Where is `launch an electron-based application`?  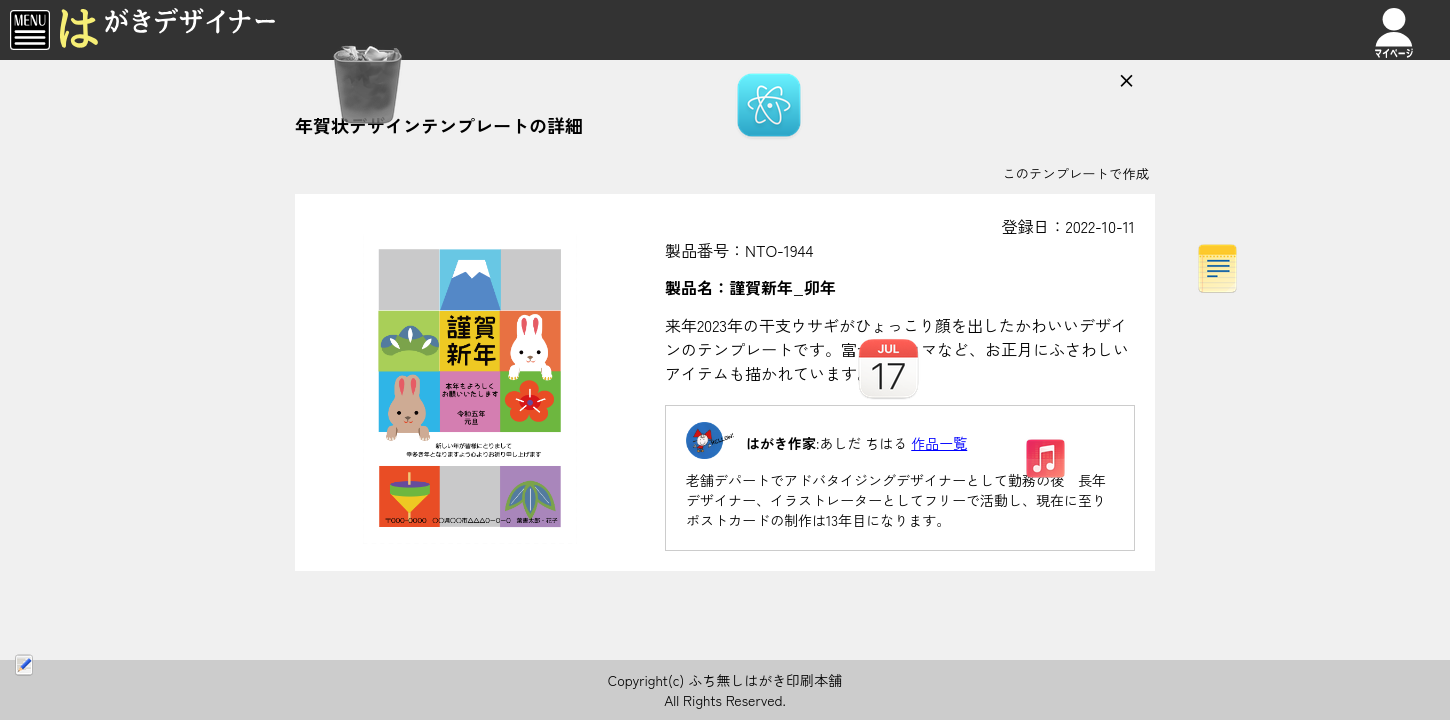
launch an electron-based application is located at coordinates (769, 105).